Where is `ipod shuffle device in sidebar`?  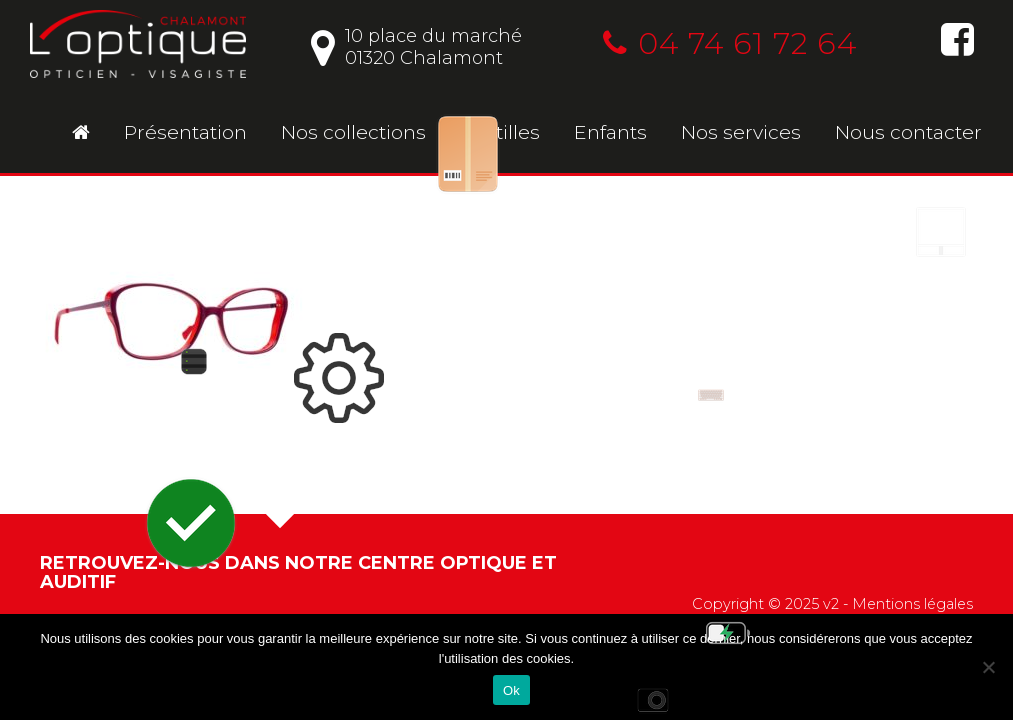 ipod shuffle device in sidebar is located at coordinates (653, 699).